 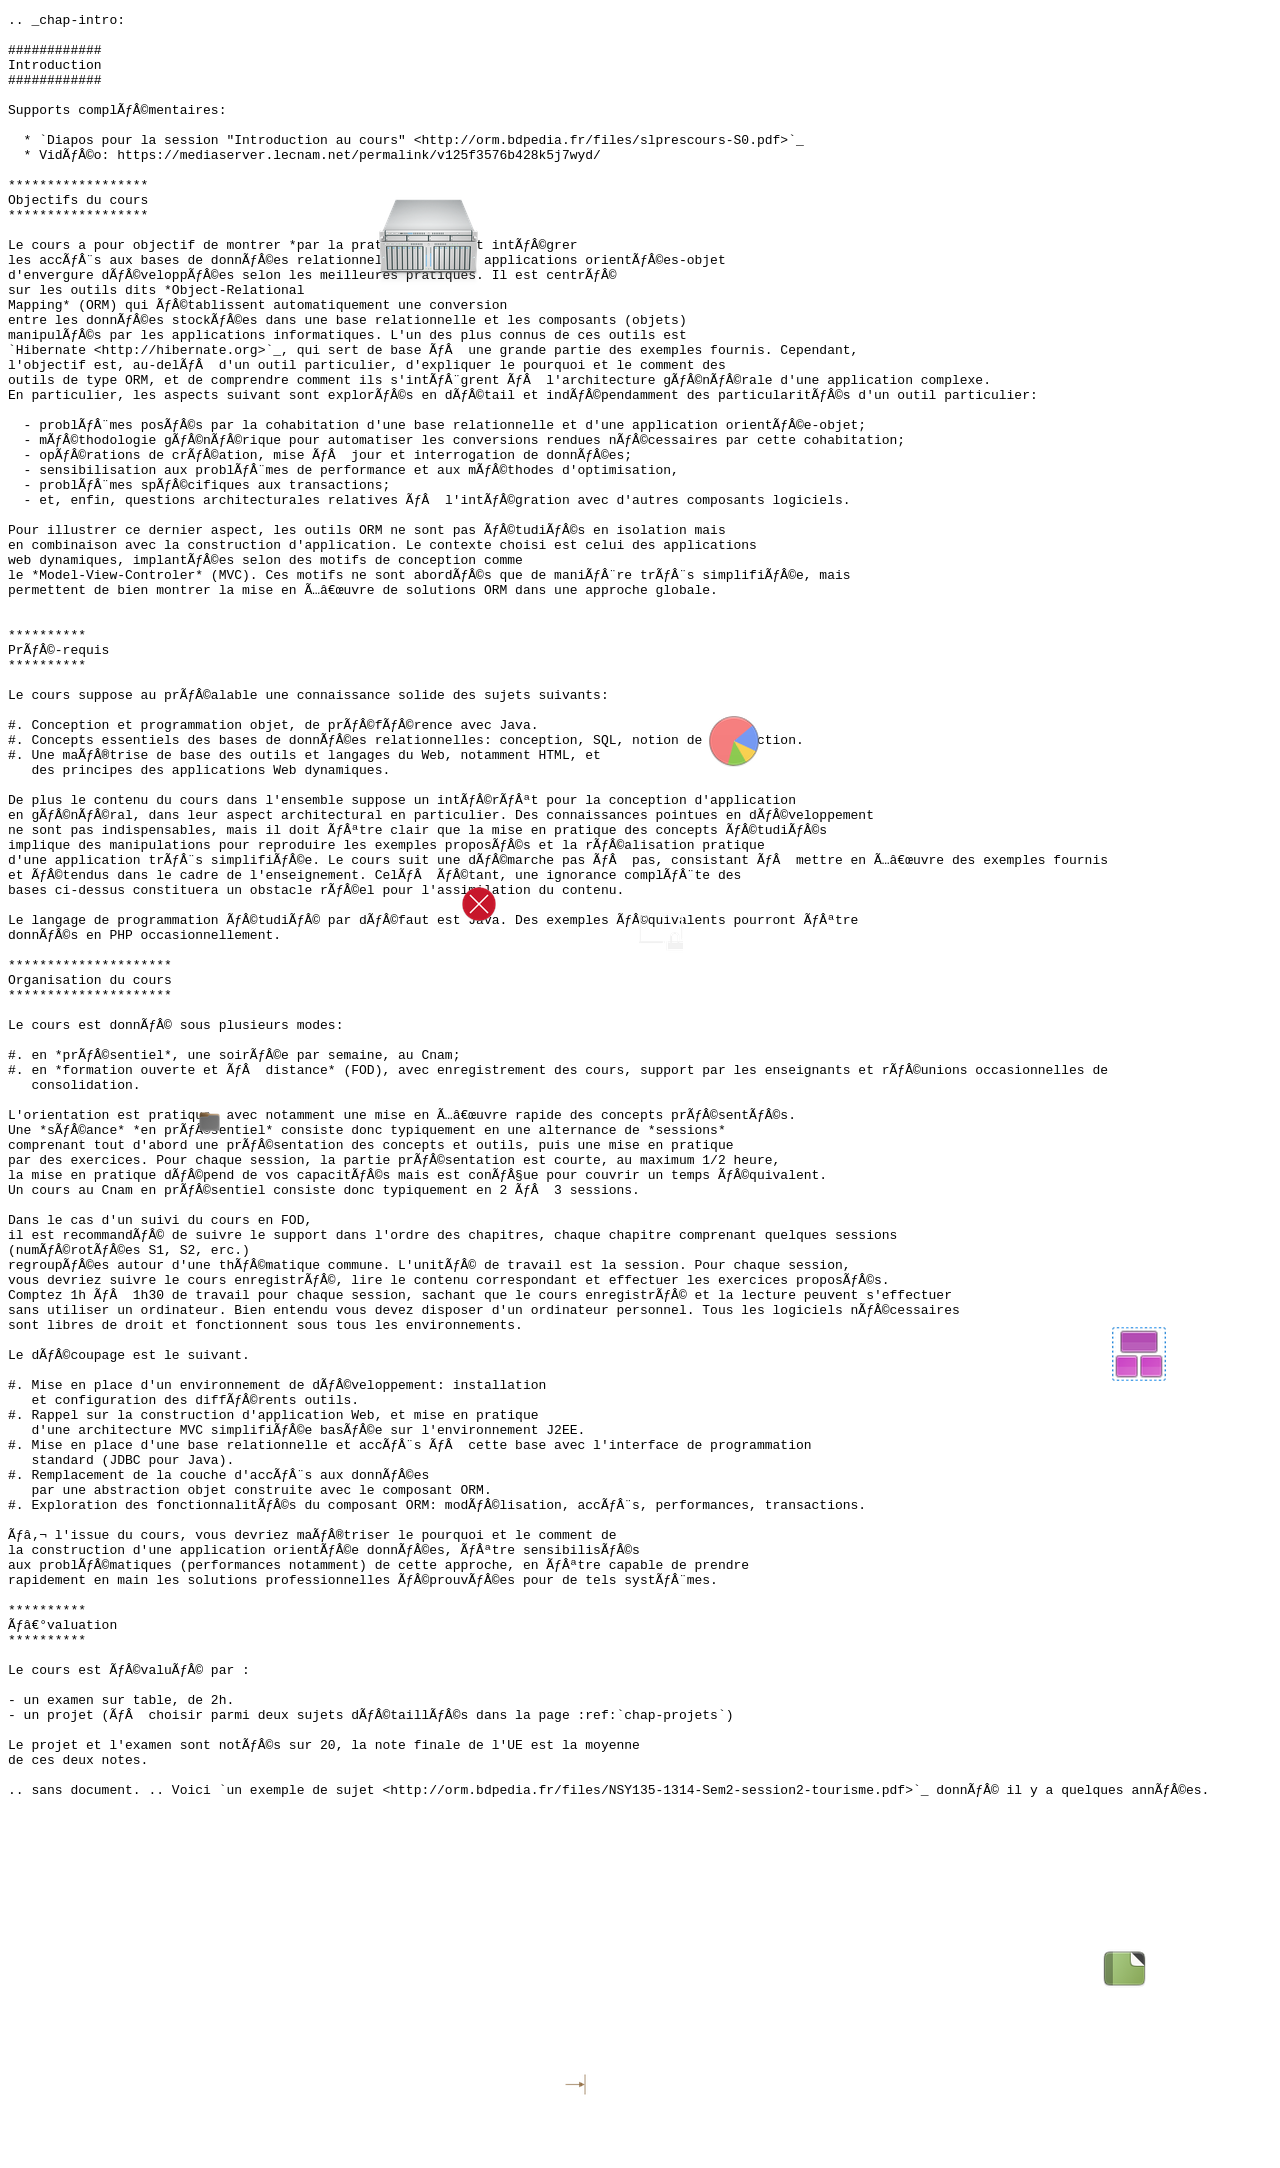 I want to click on xserve g4 server hardware device, so click(x=428, y=233).